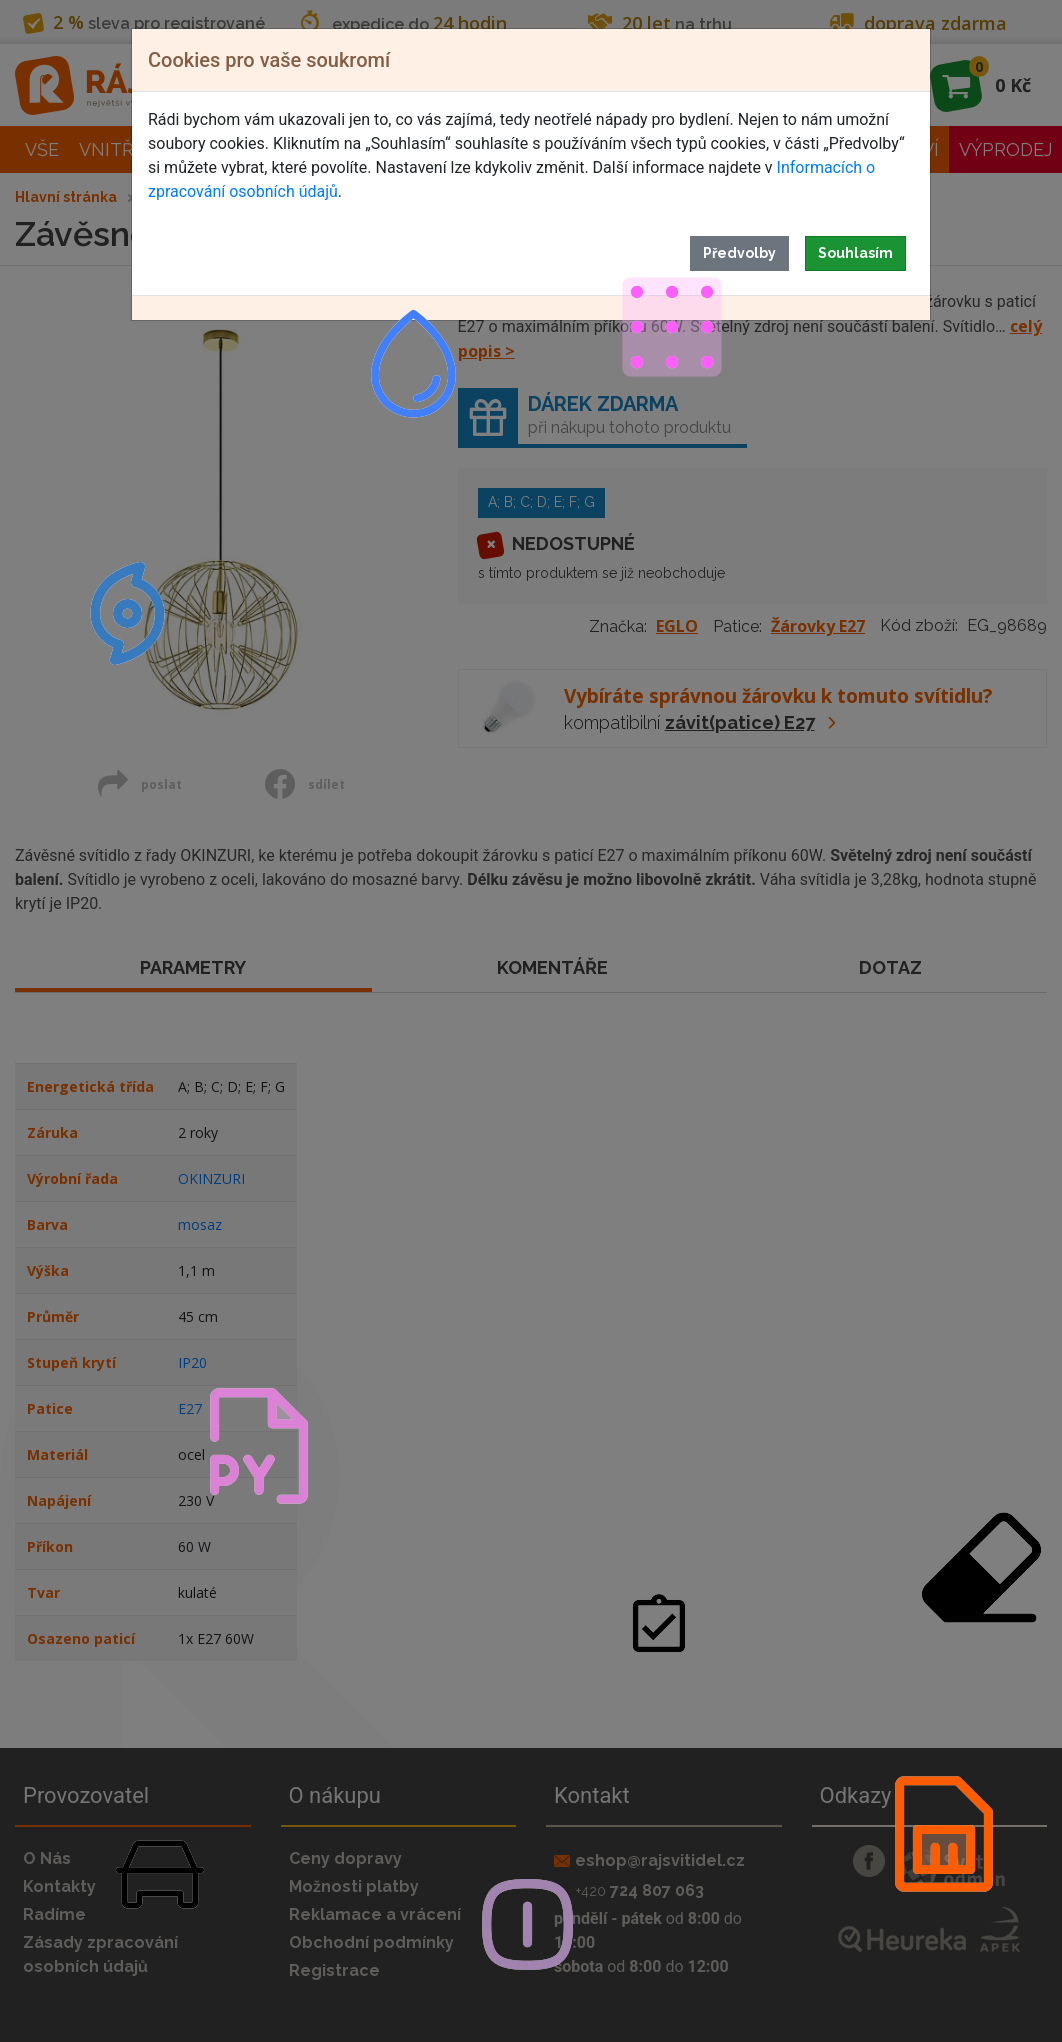  Describe the element at coordinates (259, 1446) in the screenshot. I see `open a python file` at that location.